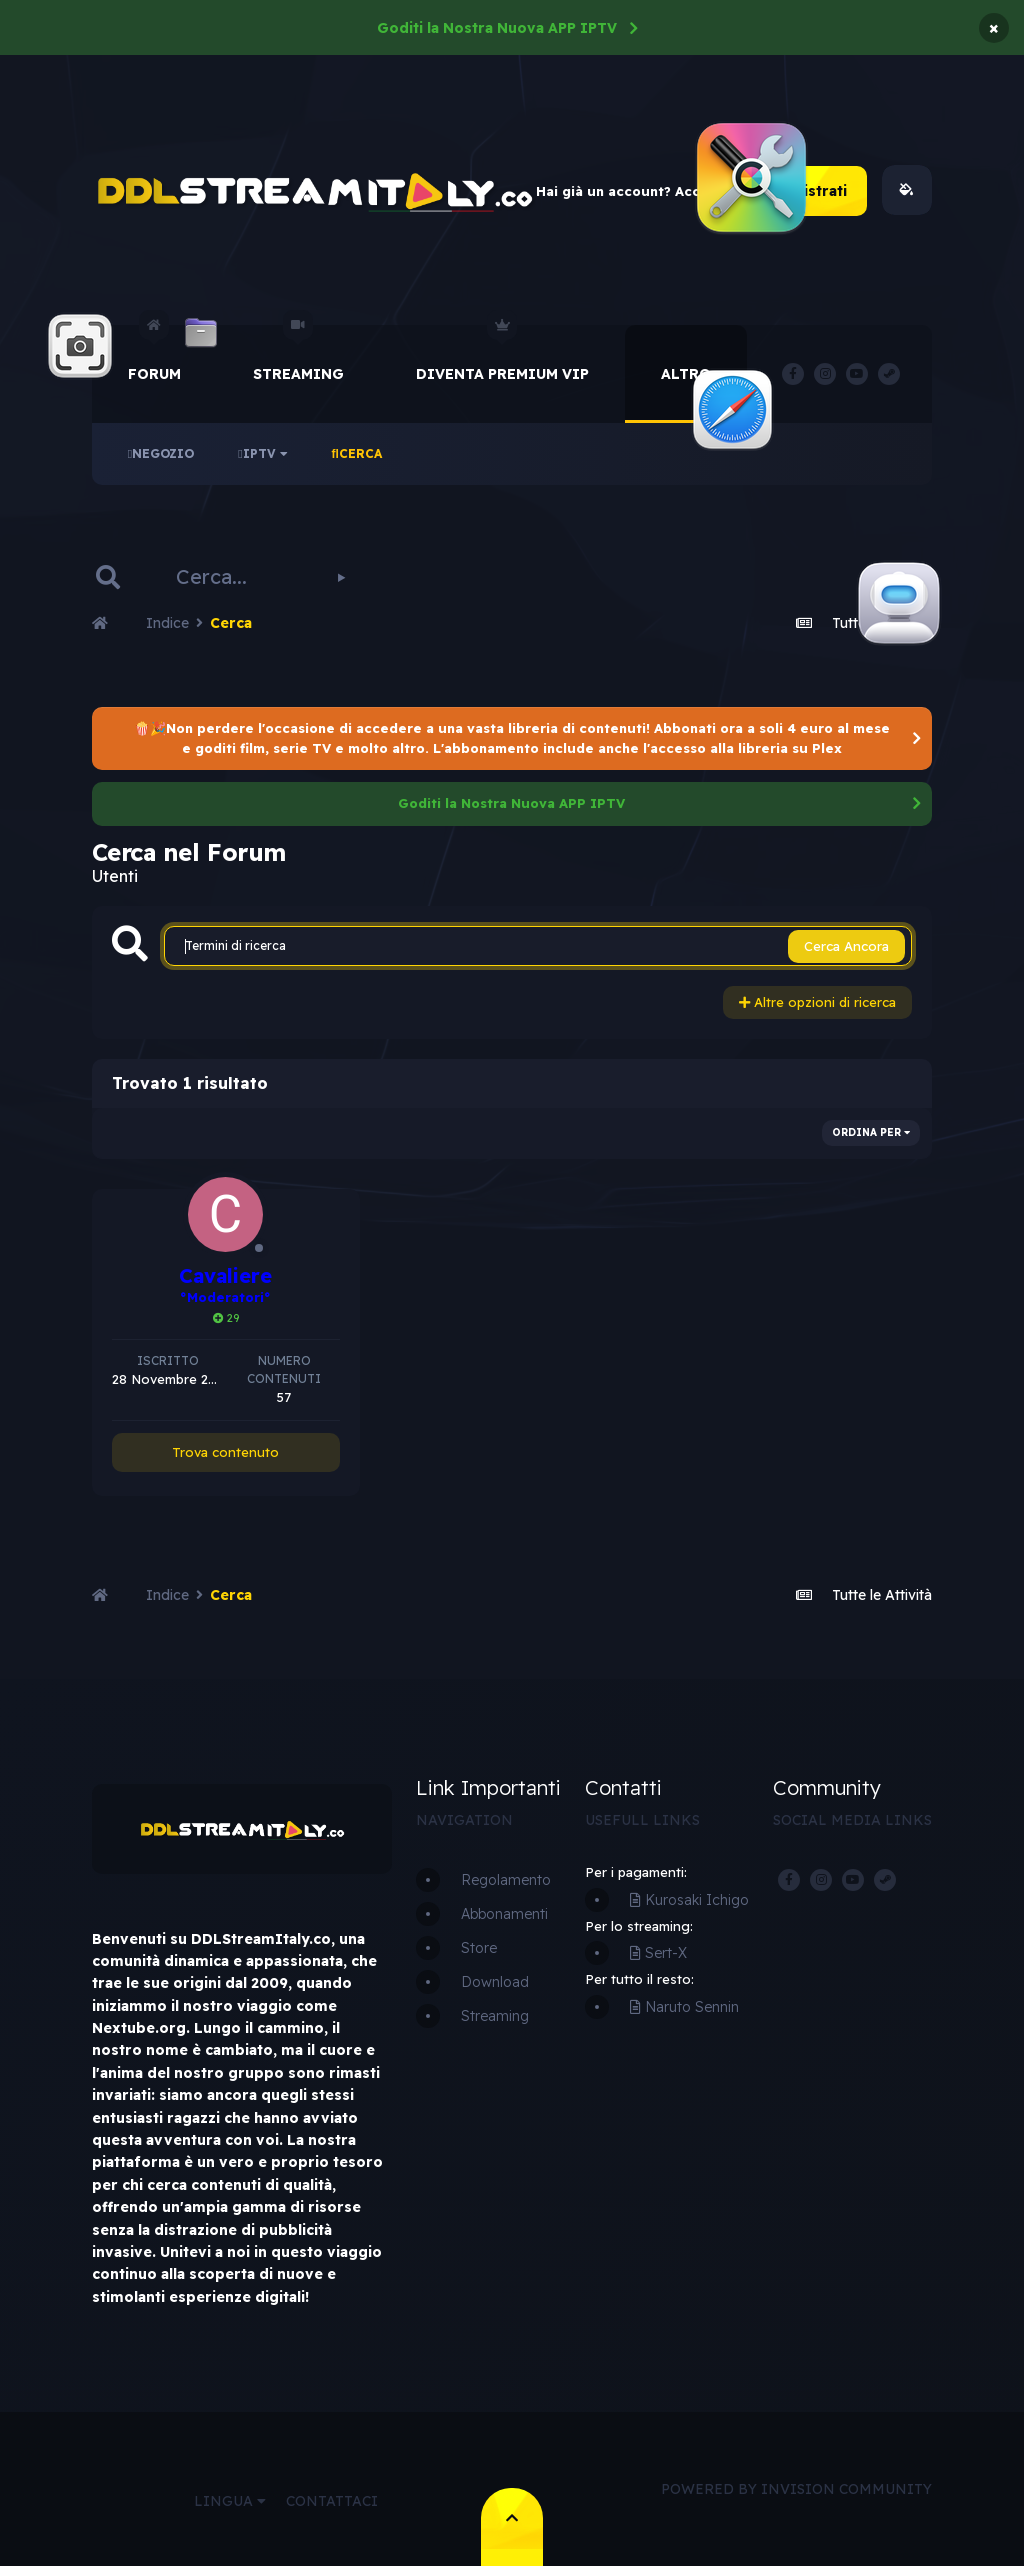  I want to click on open the screenshot app, so click(80, 346).